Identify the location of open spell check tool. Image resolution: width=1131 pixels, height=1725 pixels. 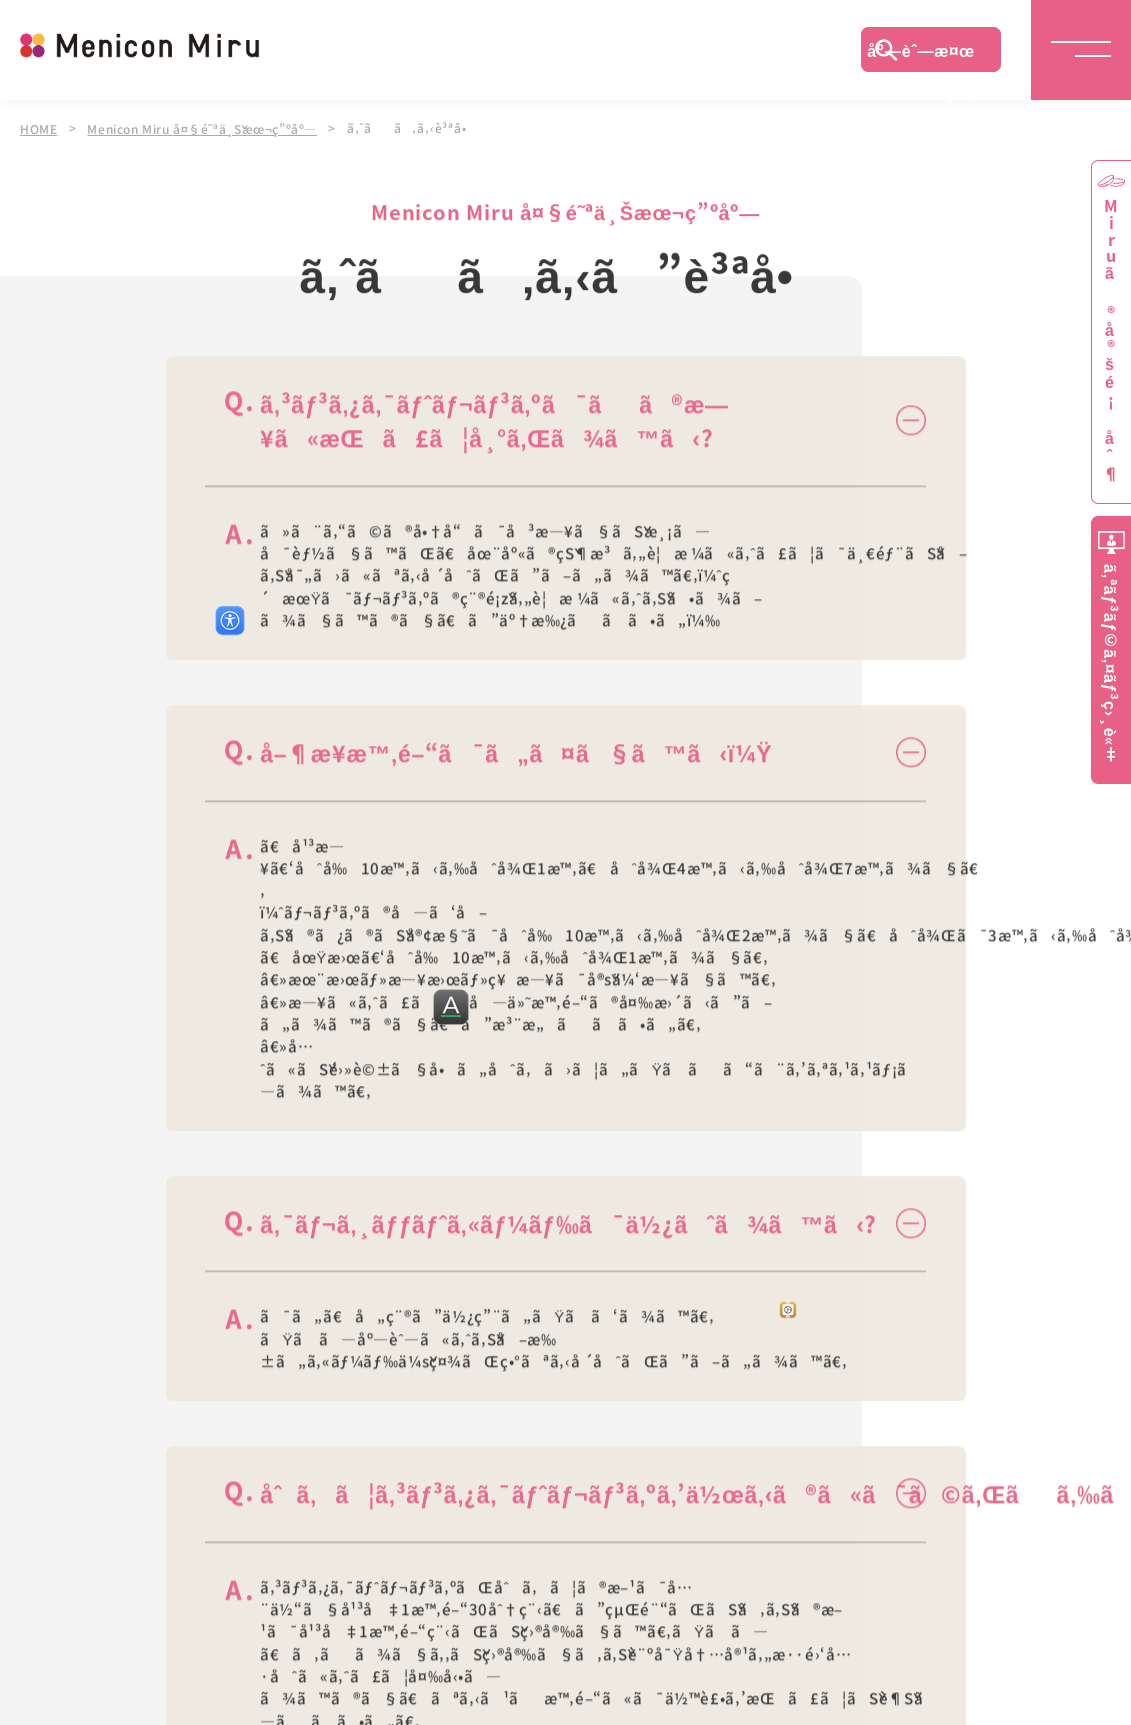
(451, 1007).